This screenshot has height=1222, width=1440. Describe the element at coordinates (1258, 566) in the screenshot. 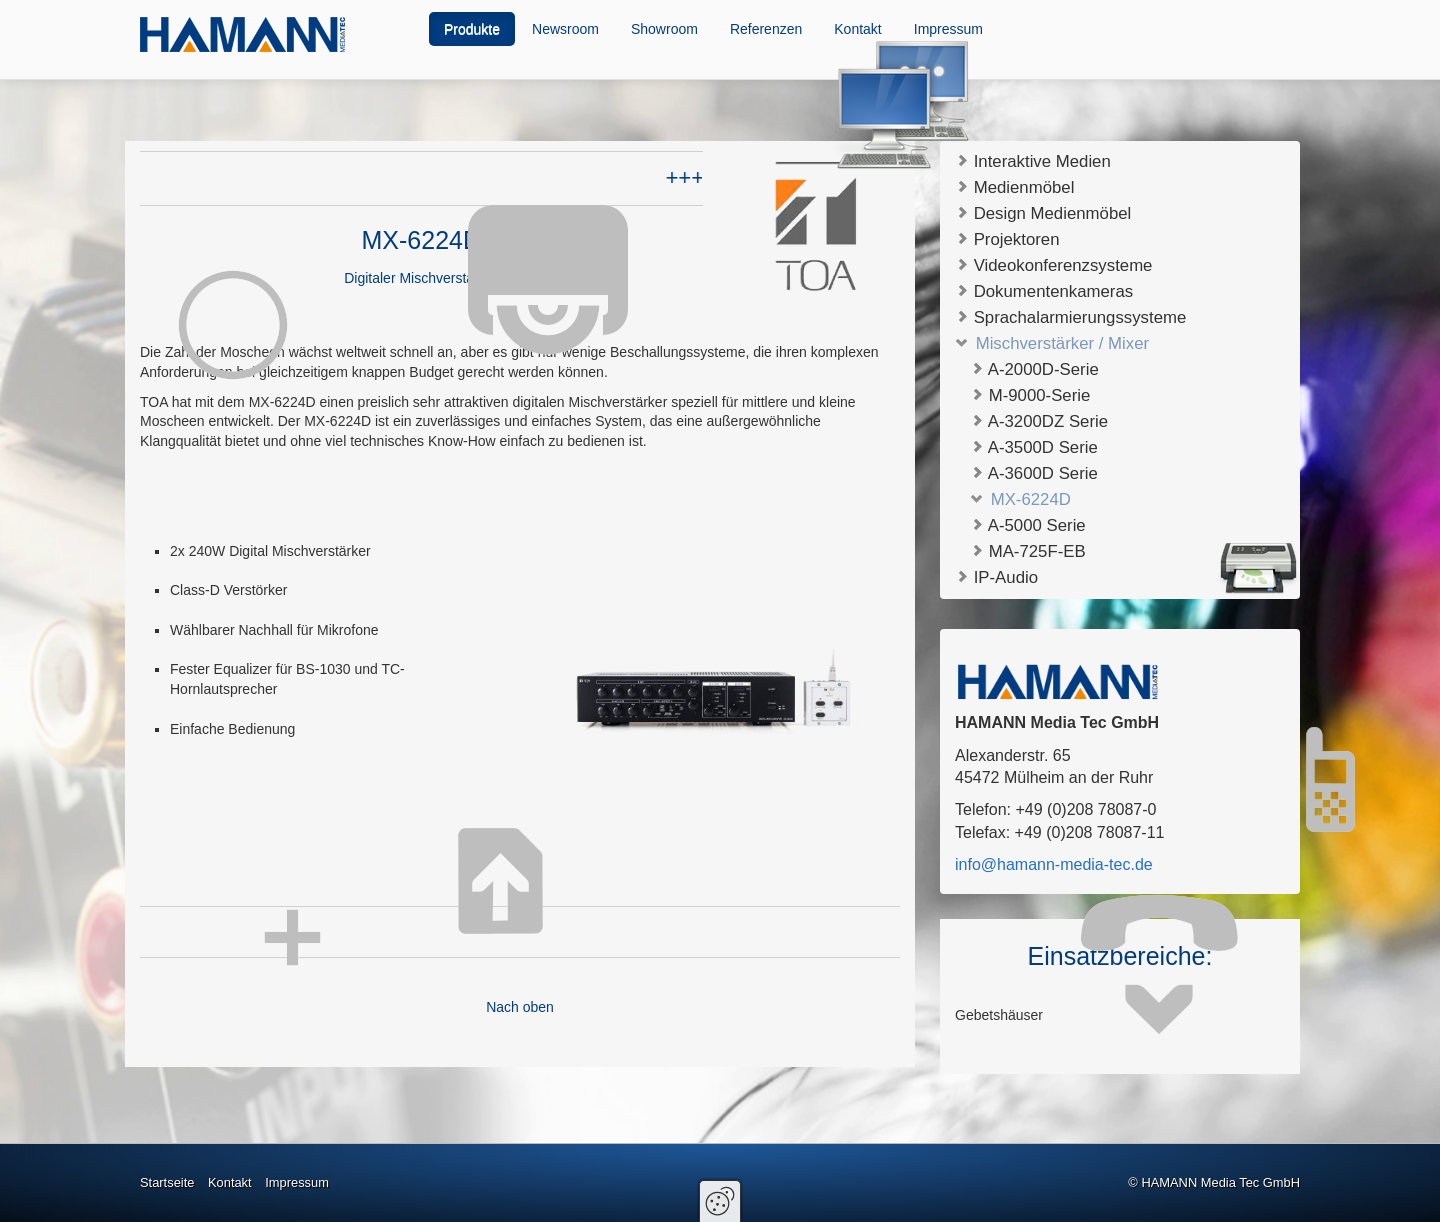

I see `print the current document` at that location.